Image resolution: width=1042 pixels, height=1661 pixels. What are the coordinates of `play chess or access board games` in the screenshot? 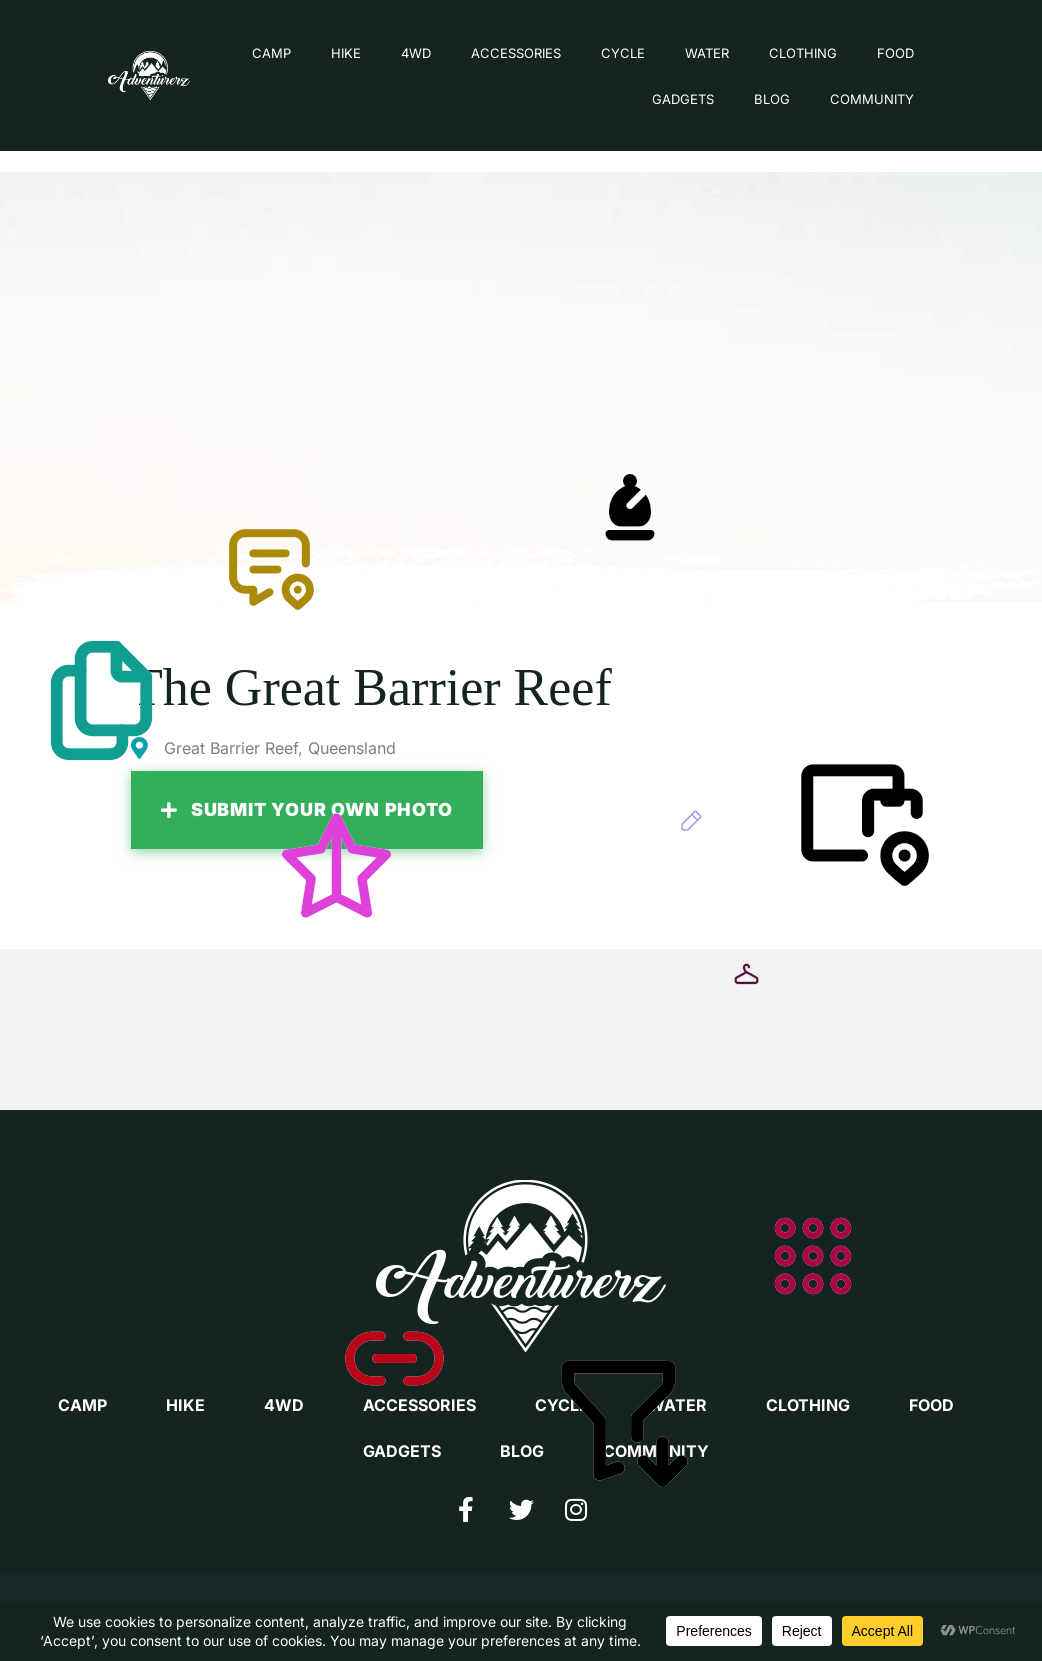 It's located at (630, 509).